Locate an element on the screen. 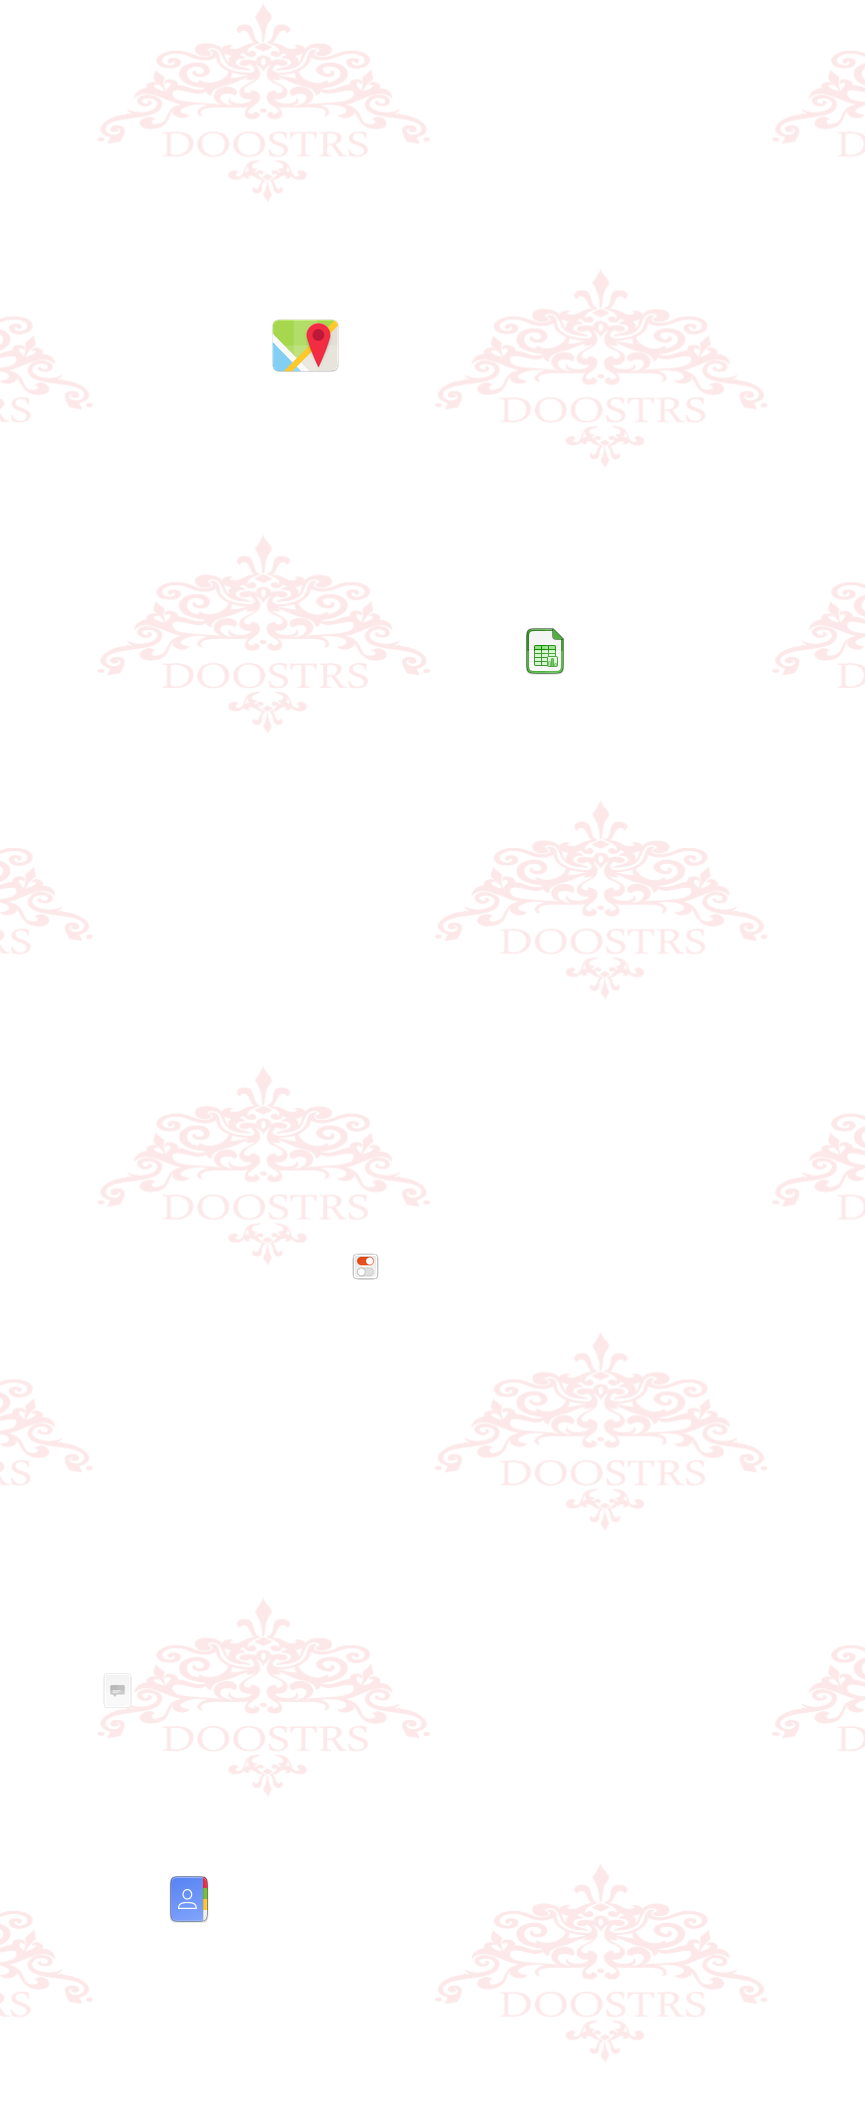 The height and width of the screenshot is (2116, 865). open desktop preferences or settings is located at coordinates (365, 1266).